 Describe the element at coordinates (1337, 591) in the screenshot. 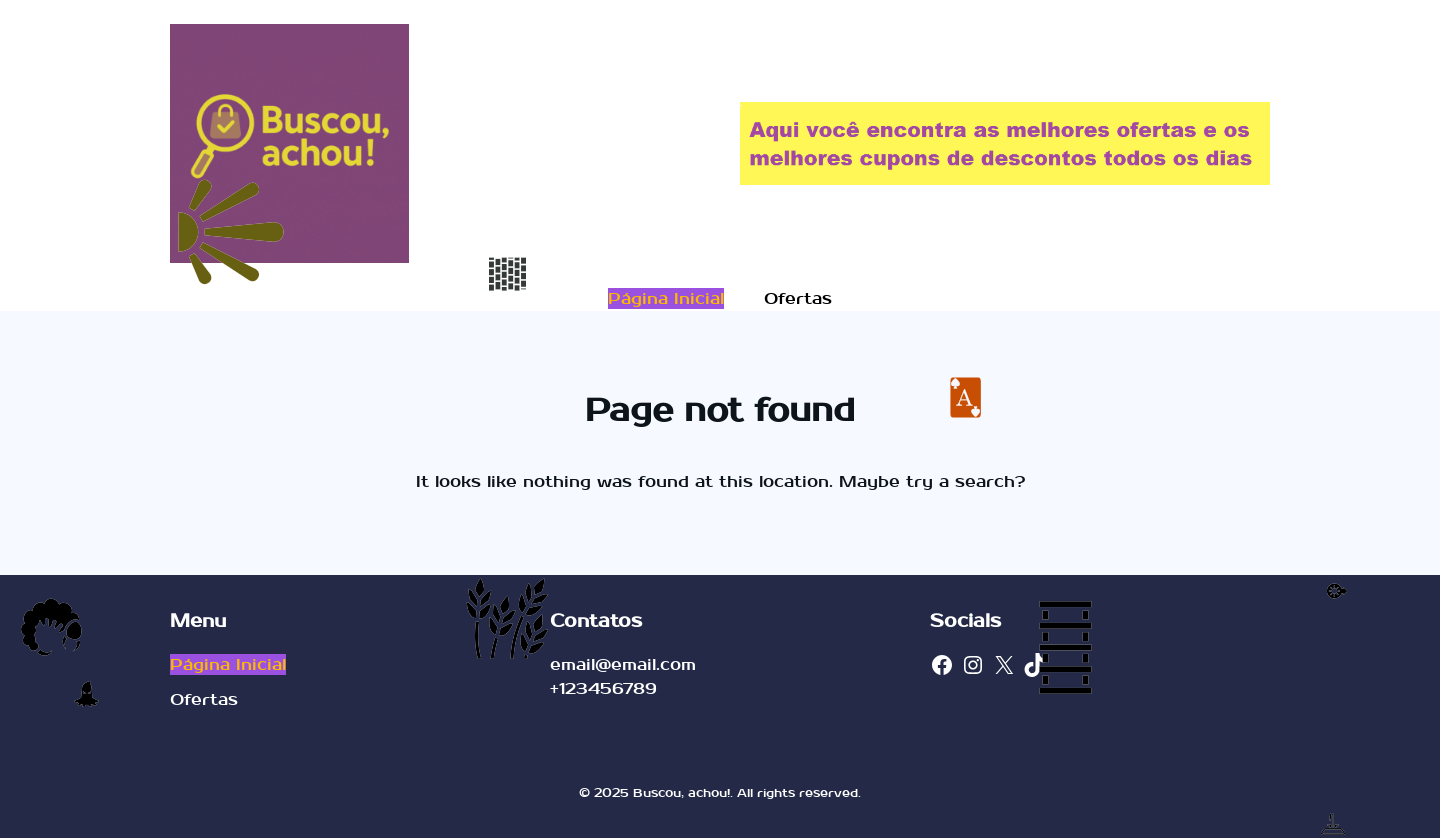

I see `advance time to the next day` at that location.